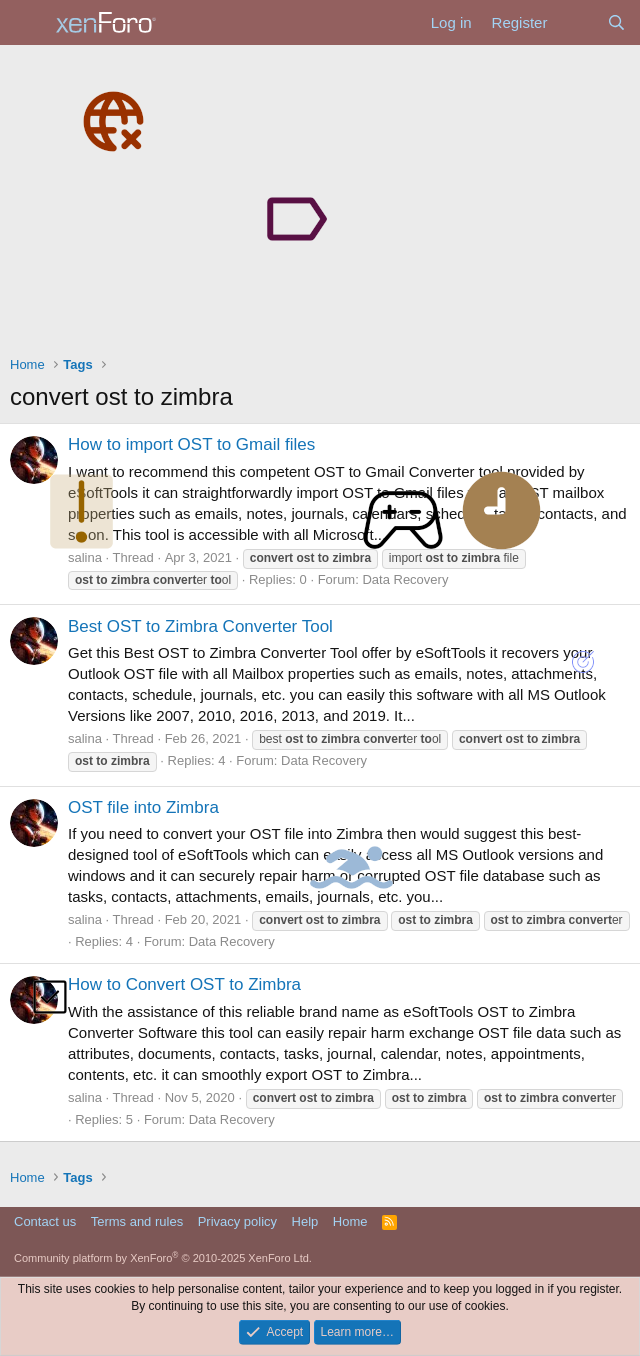 This screenshot has width=640, height=1356. What do you see at coordinates (81, 511) in the screenshot?
I see `indicates an alert or warning that requires attention` at bounding box center [81, 511].